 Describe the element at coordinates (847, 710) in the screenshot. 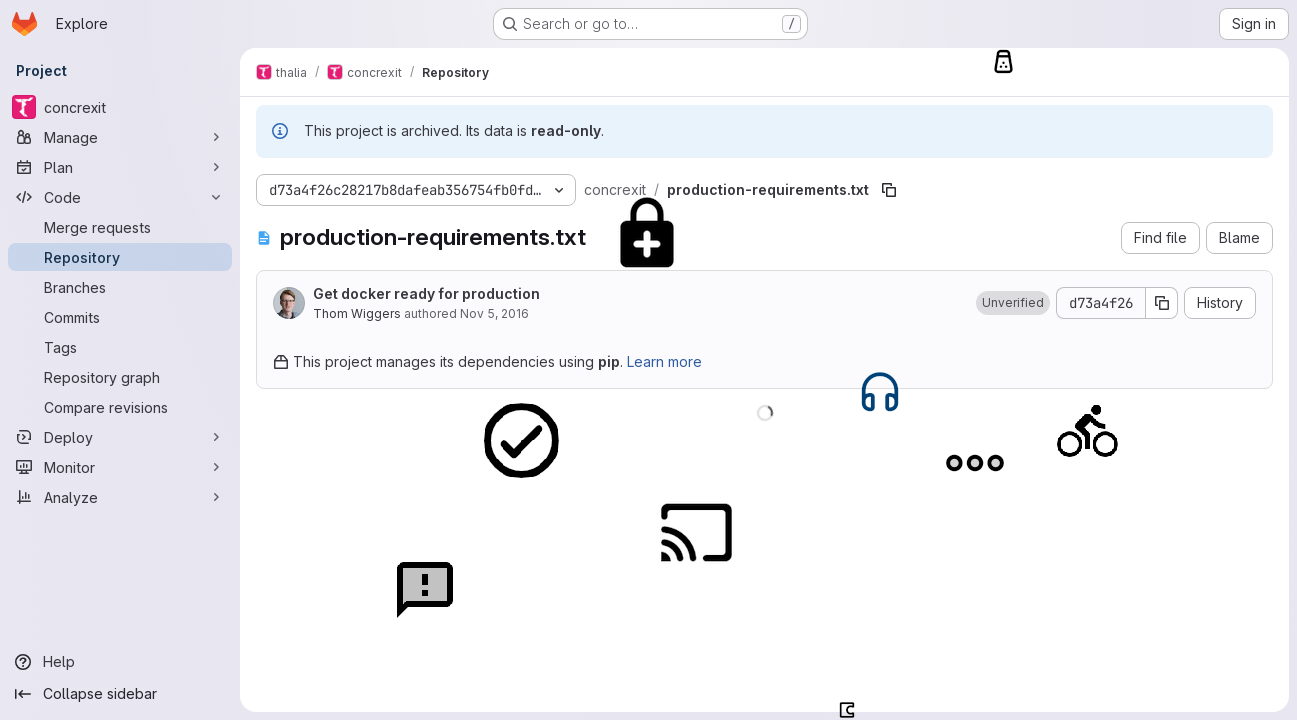

I see `open coda app` at that location.